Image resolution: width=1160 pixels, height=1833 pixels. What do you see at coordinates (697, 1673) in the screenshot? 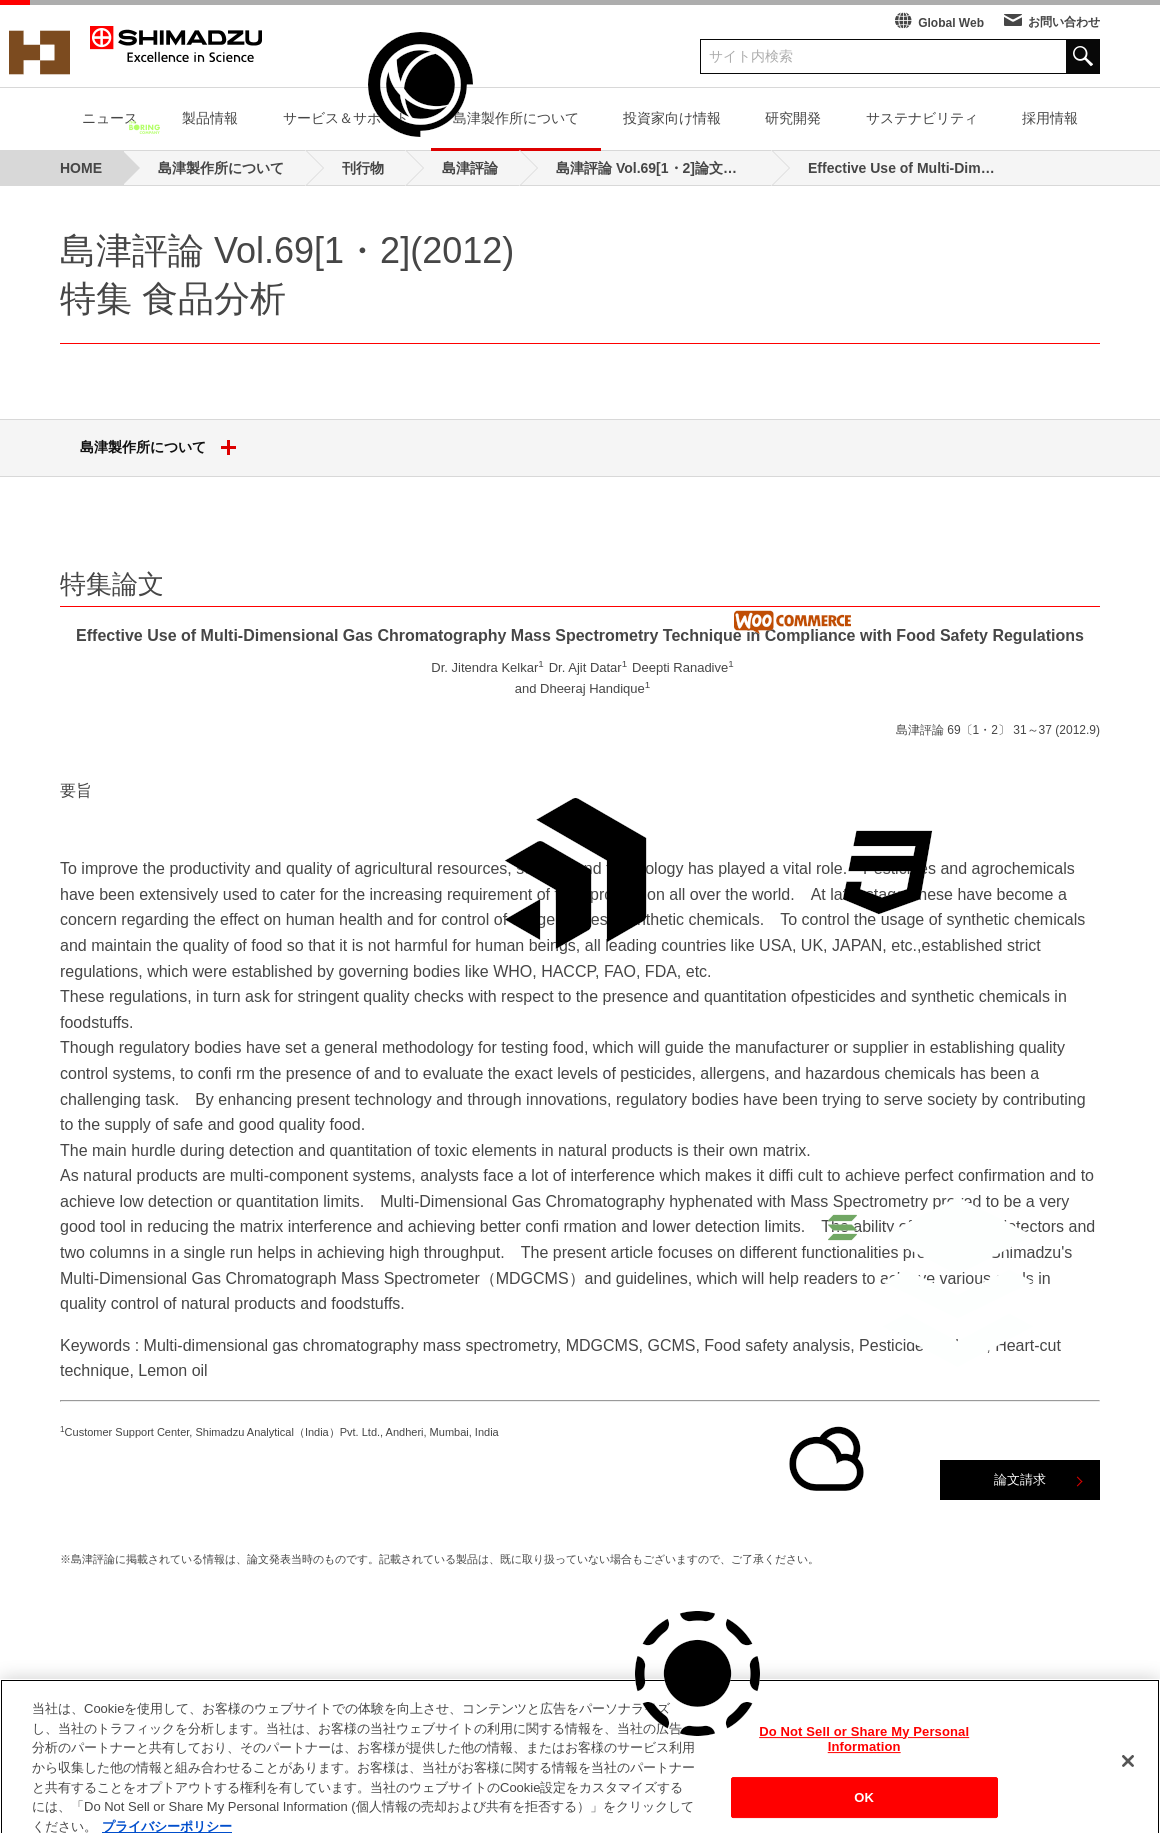
I see `open localsend app for local file sharing` at bounding box center [697, 1673].